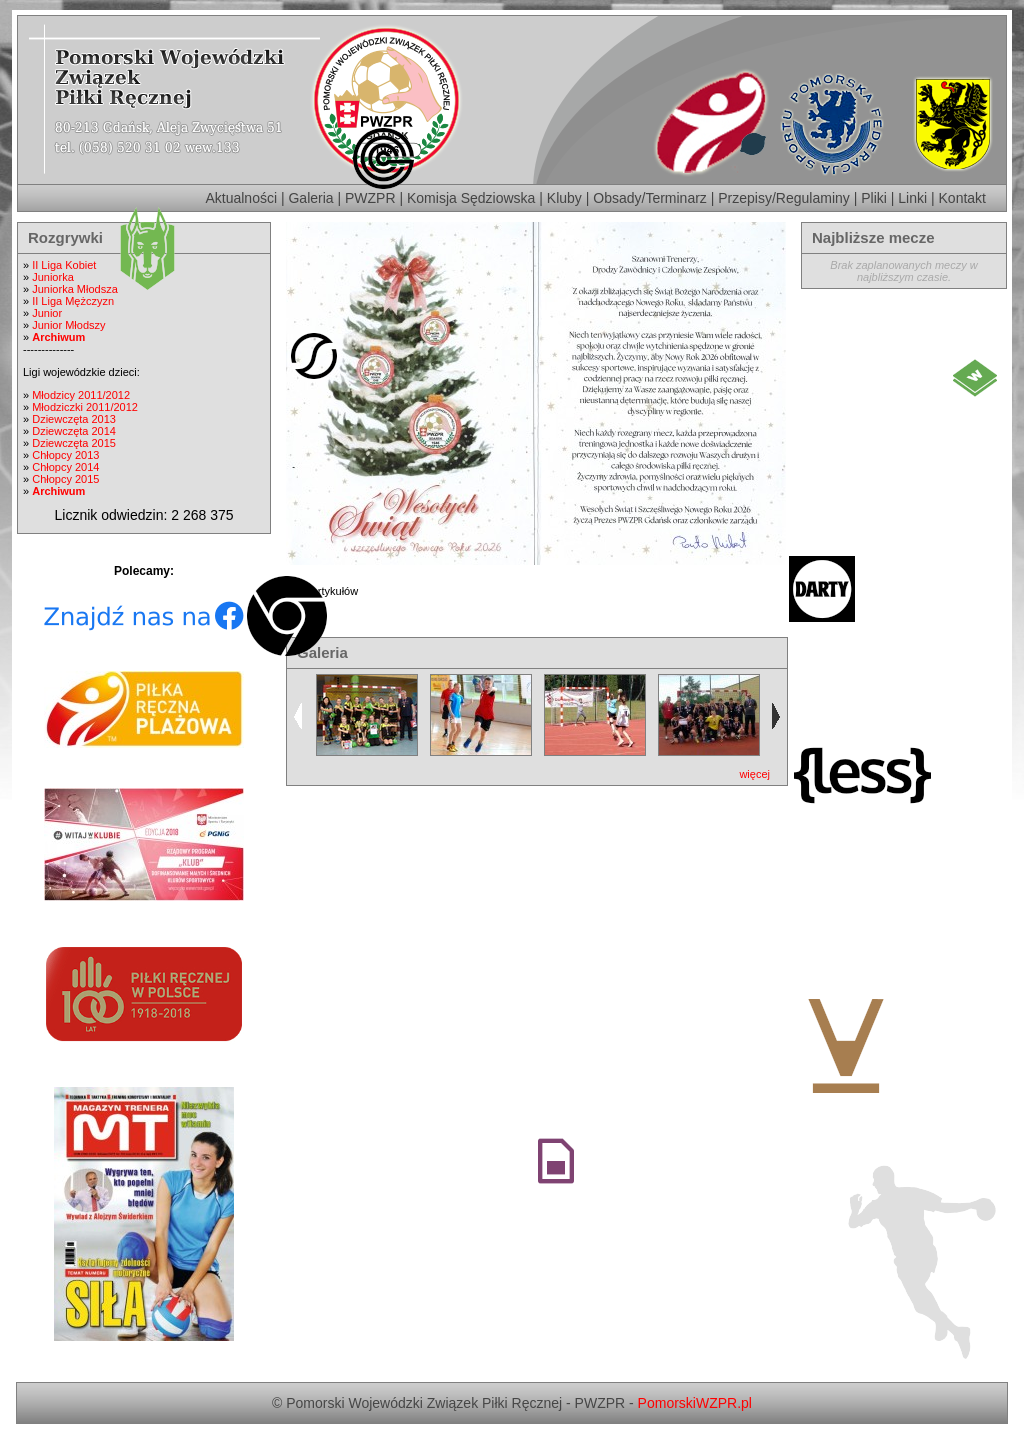  Describe the element at coordinates (556, 1161) in the screenshot. I see `manage sim card settings` at that location.